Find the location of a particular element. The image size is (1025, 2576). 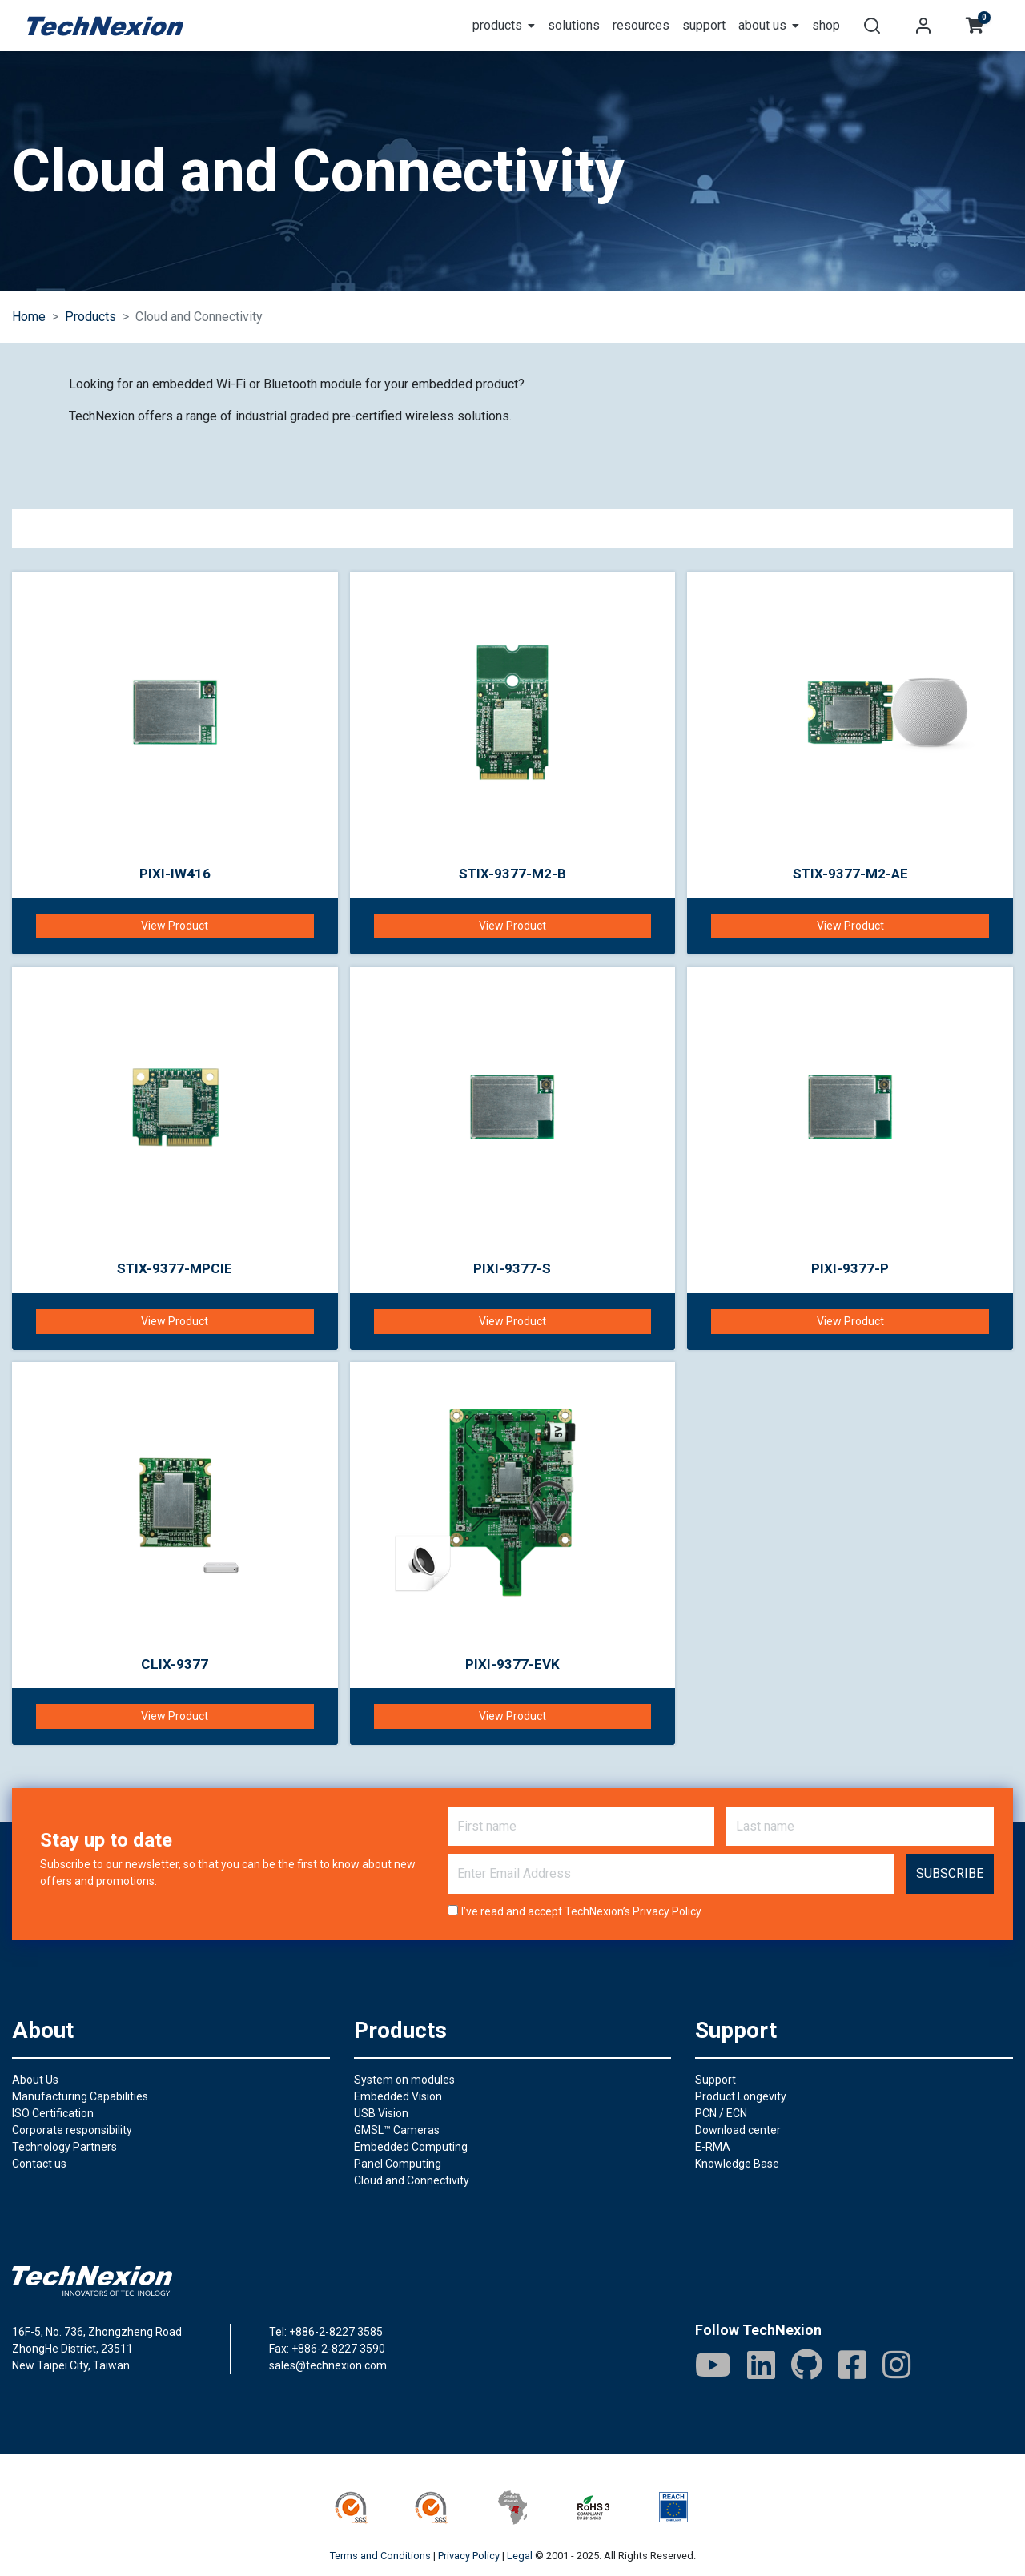

homepod mini smart speaker device is located at coordinates (929, 719).